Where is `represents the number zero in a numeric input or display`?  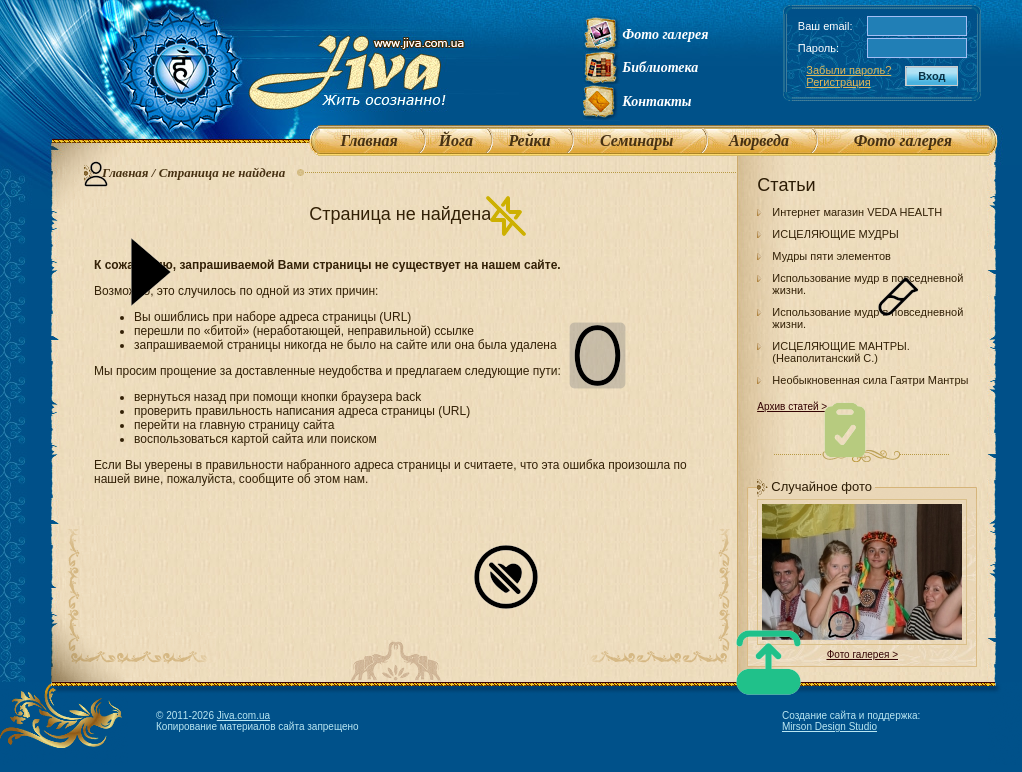 represents the number zero in a numeric input or display is located at coordinates (597, 355).